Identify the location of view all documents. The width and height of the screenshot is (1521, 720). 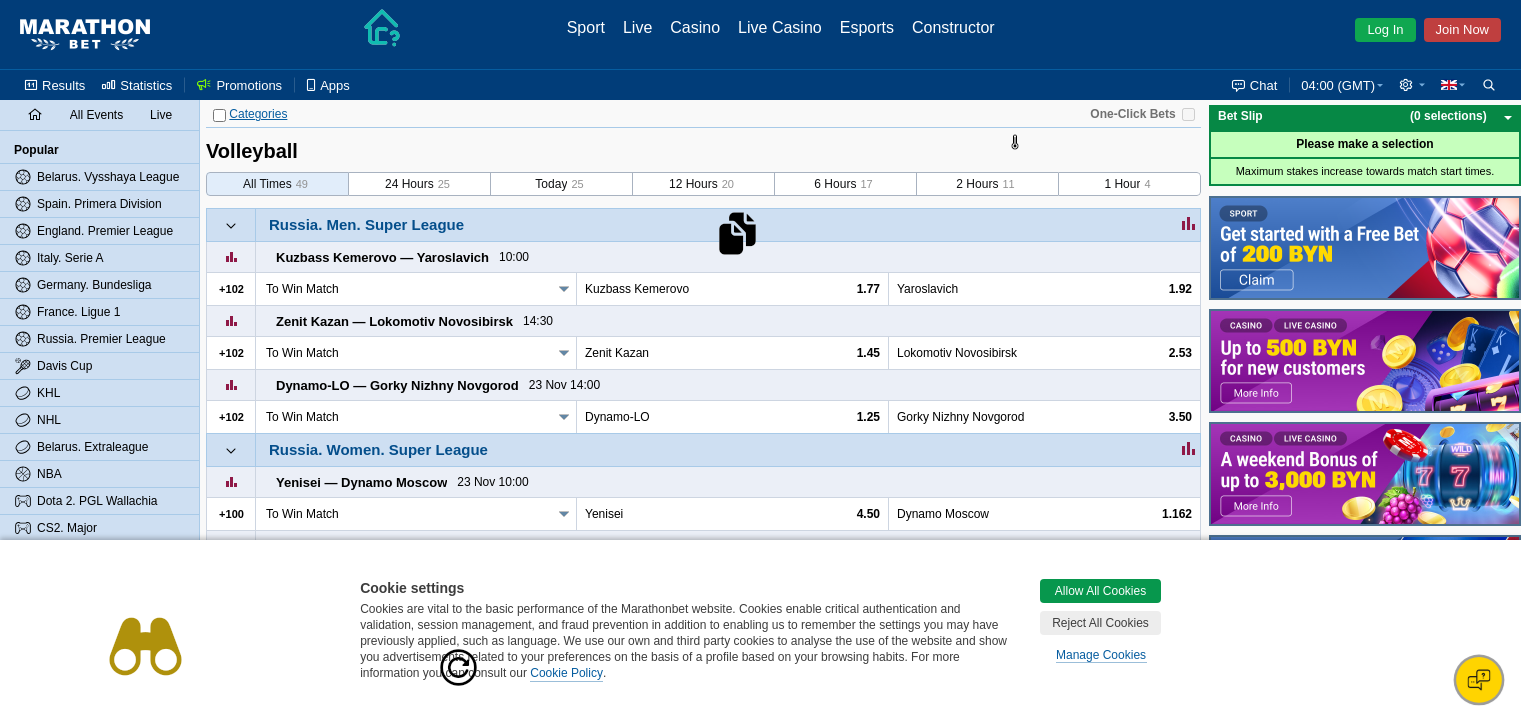
(737, 233).